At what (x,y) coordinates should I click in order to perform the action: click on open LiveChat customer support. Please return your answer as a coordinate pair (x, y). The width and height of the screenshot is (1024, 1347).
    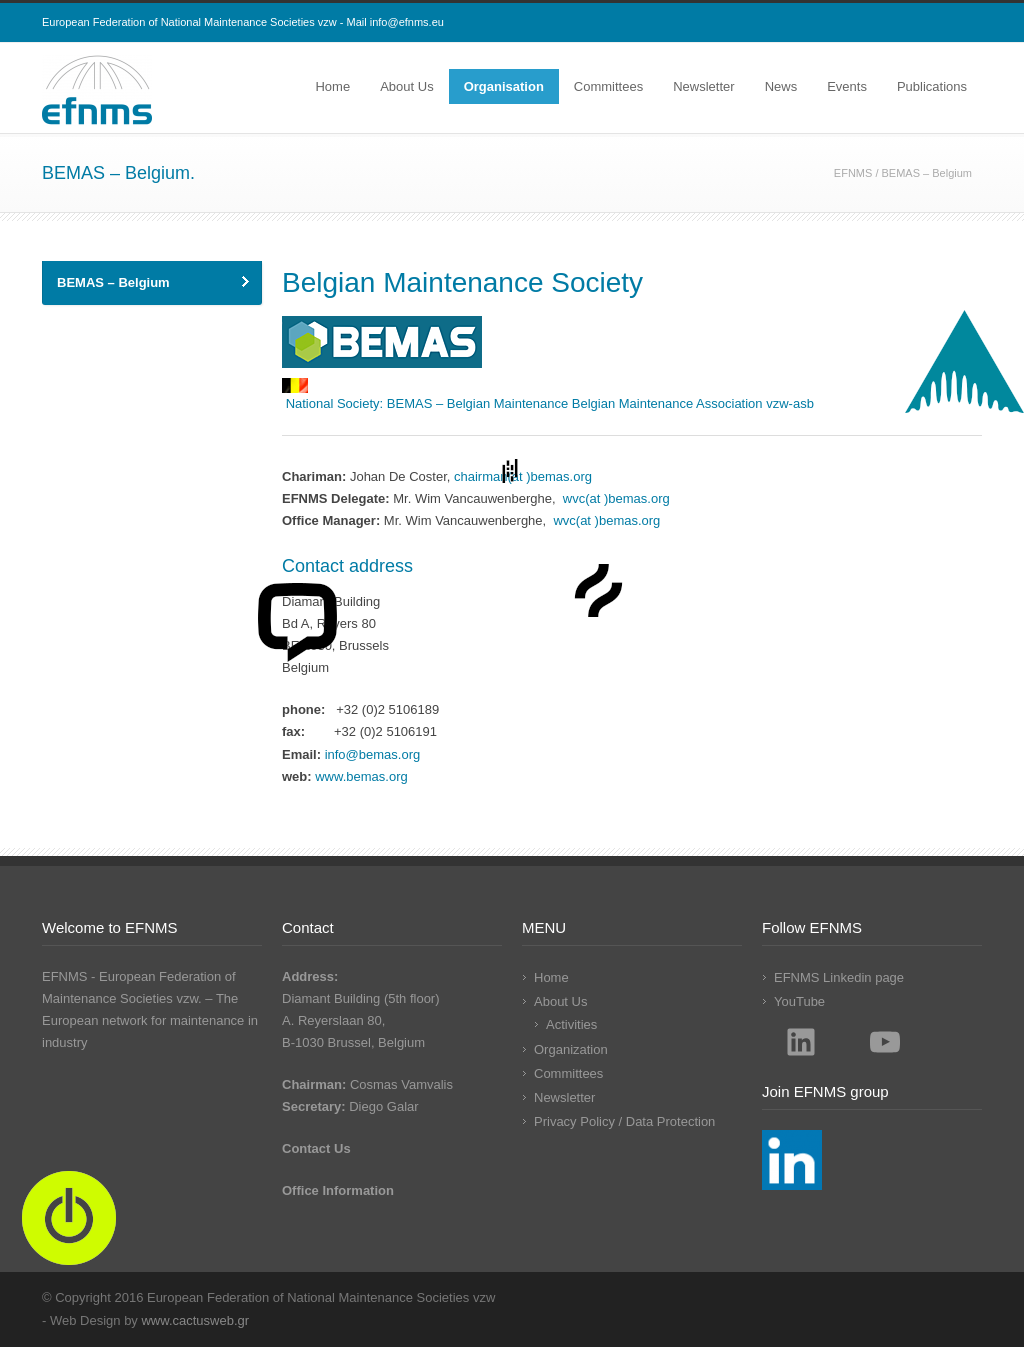
    Looking at the image, I should click on (297, 622).